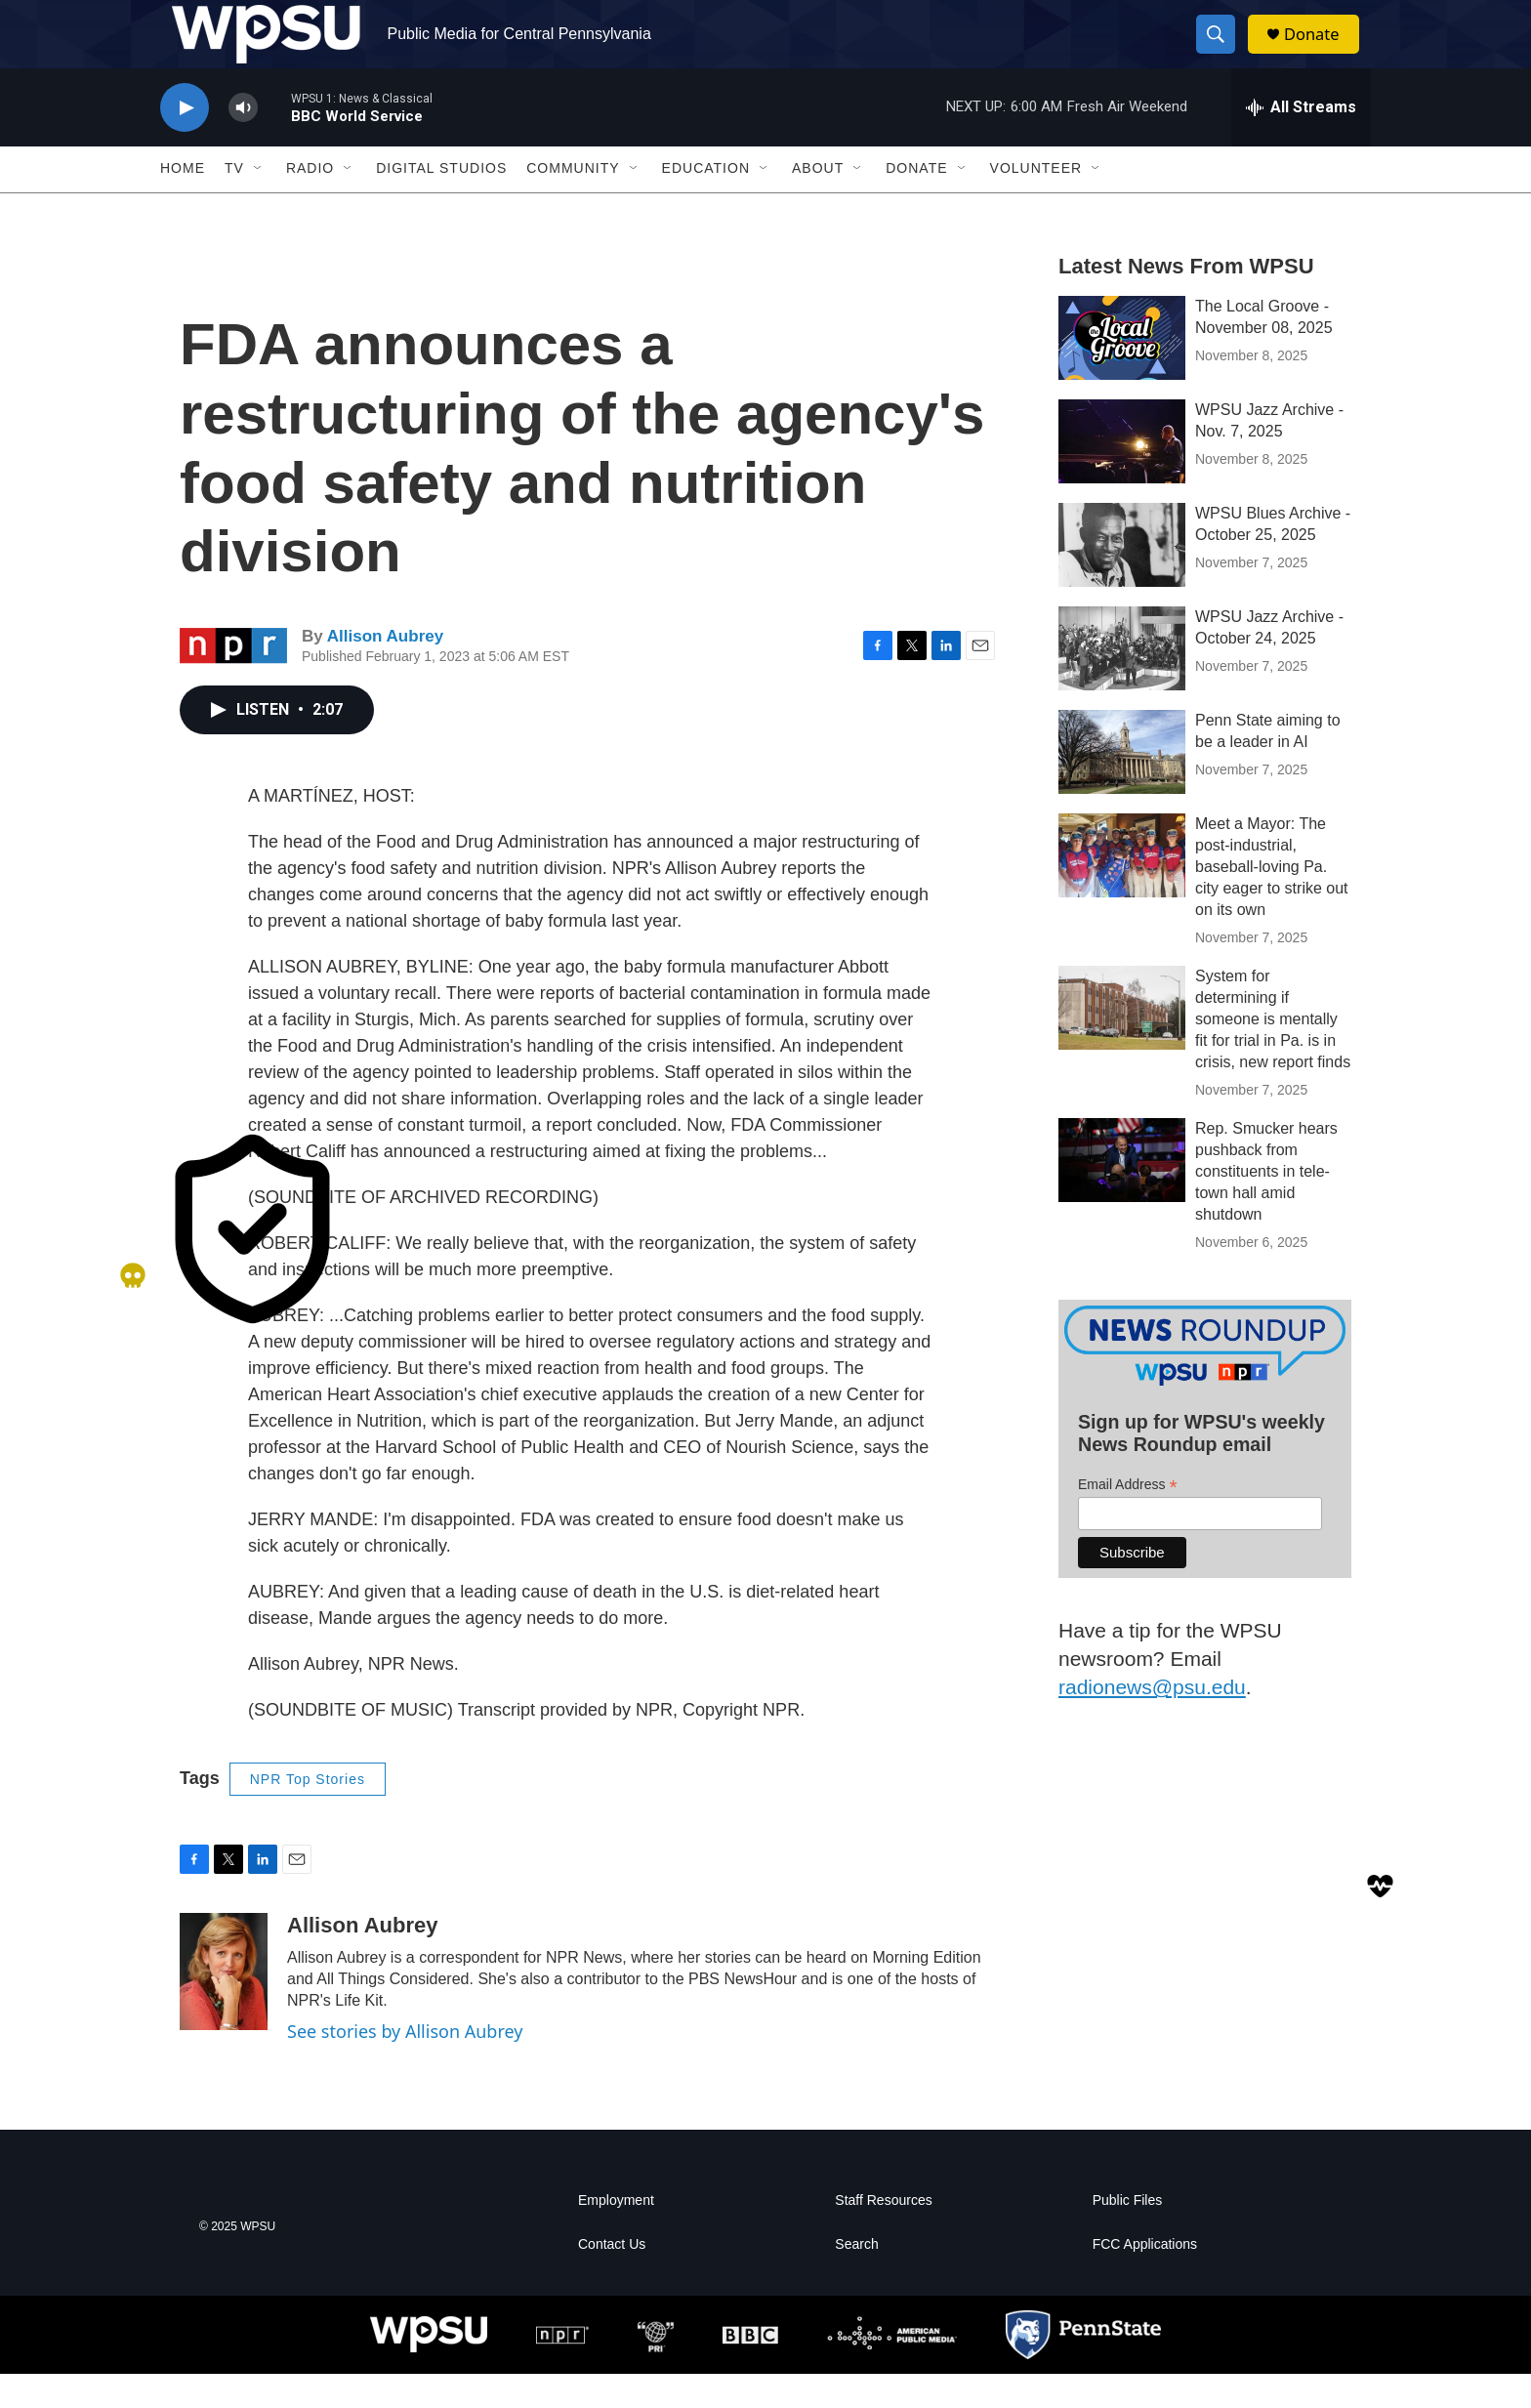  What do you see at coordinates (1380, 1886) in the screenshot?
I see `view health or fitness tracking data` at bounding box center [1380, 1886].